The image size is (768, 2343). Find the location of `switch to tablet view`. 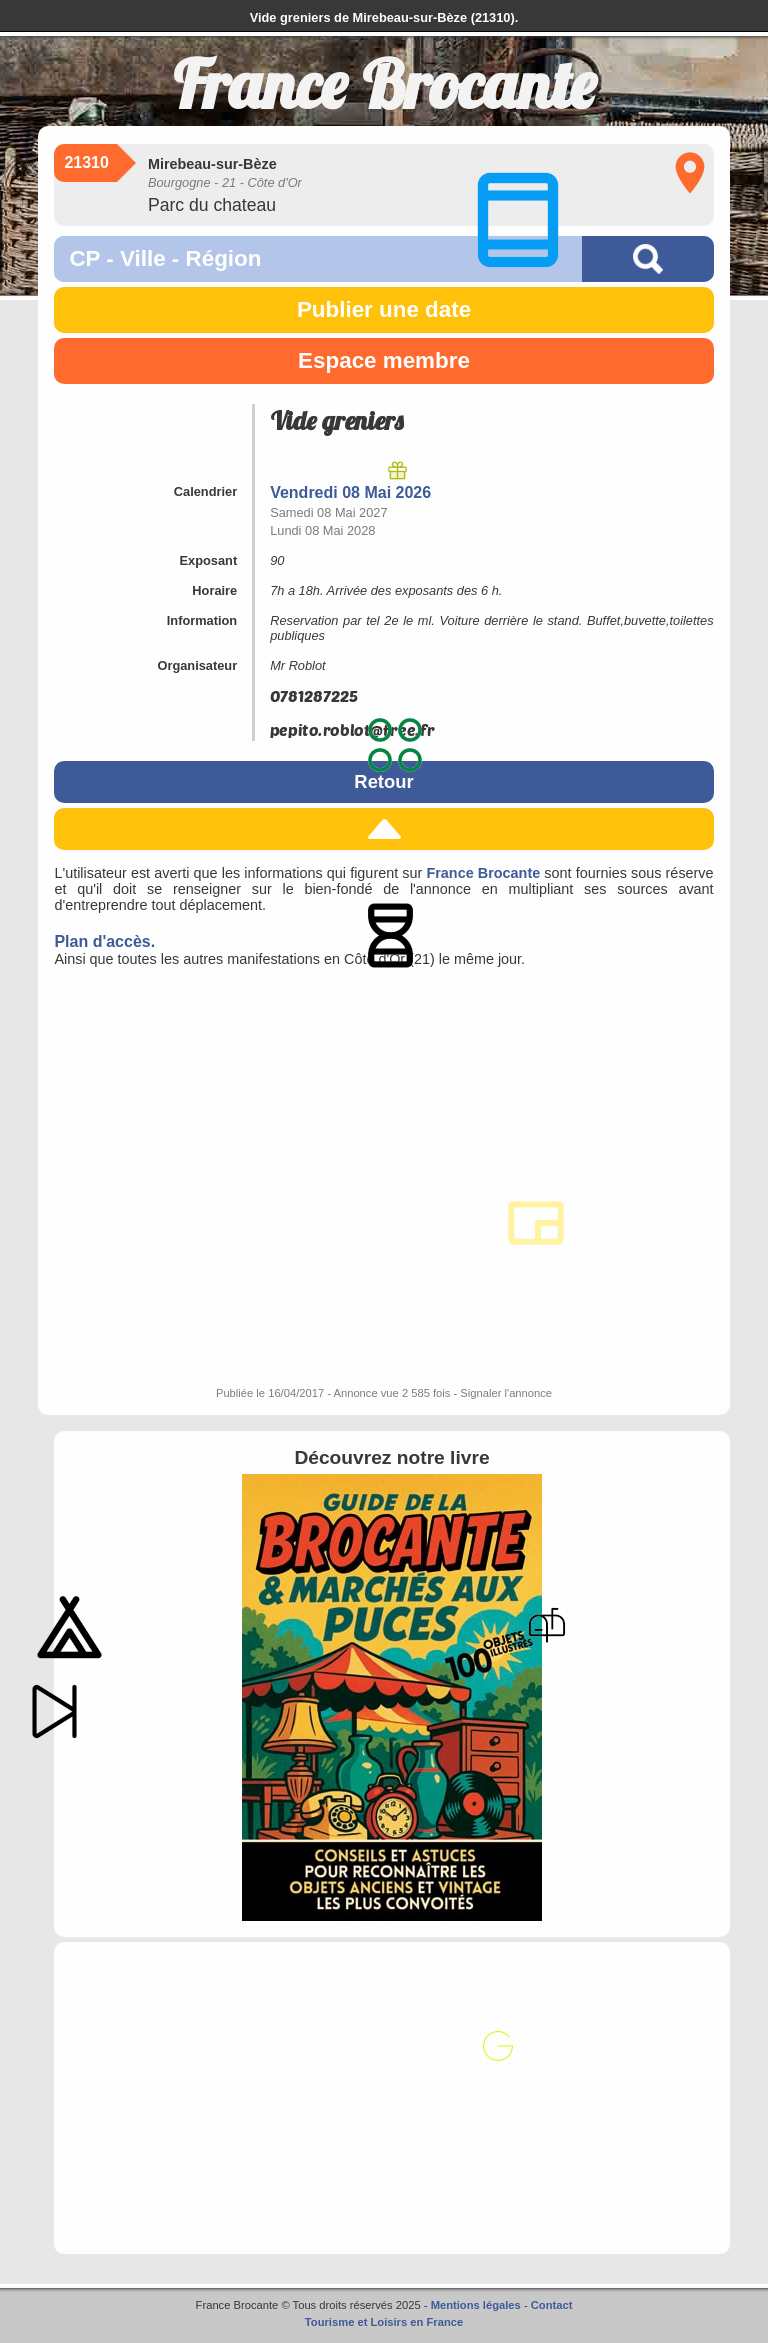

switch to tablet view is located at coordinates (518, 220).